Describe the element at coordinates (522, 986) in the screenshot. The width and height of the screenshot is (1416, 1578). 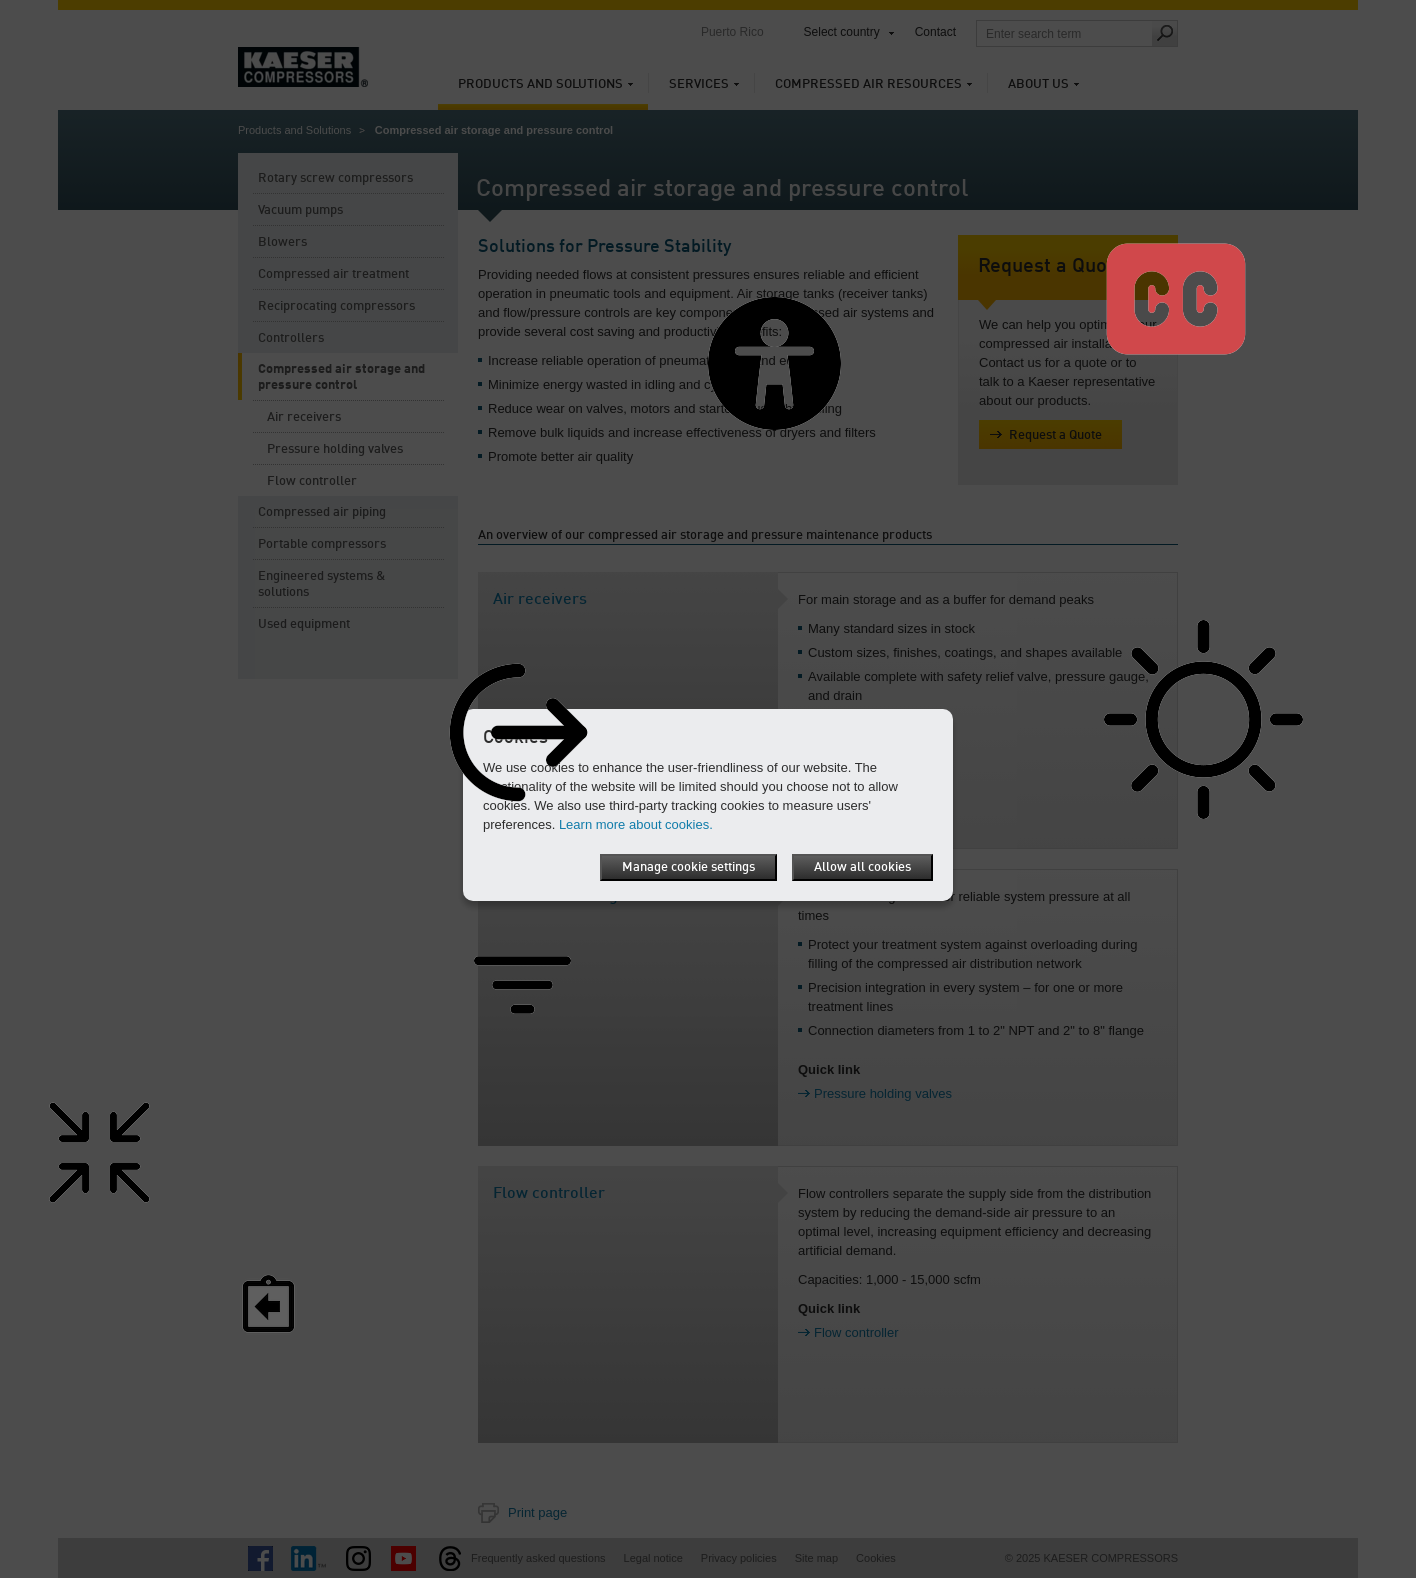
I see `filter or sort list items` at that location.